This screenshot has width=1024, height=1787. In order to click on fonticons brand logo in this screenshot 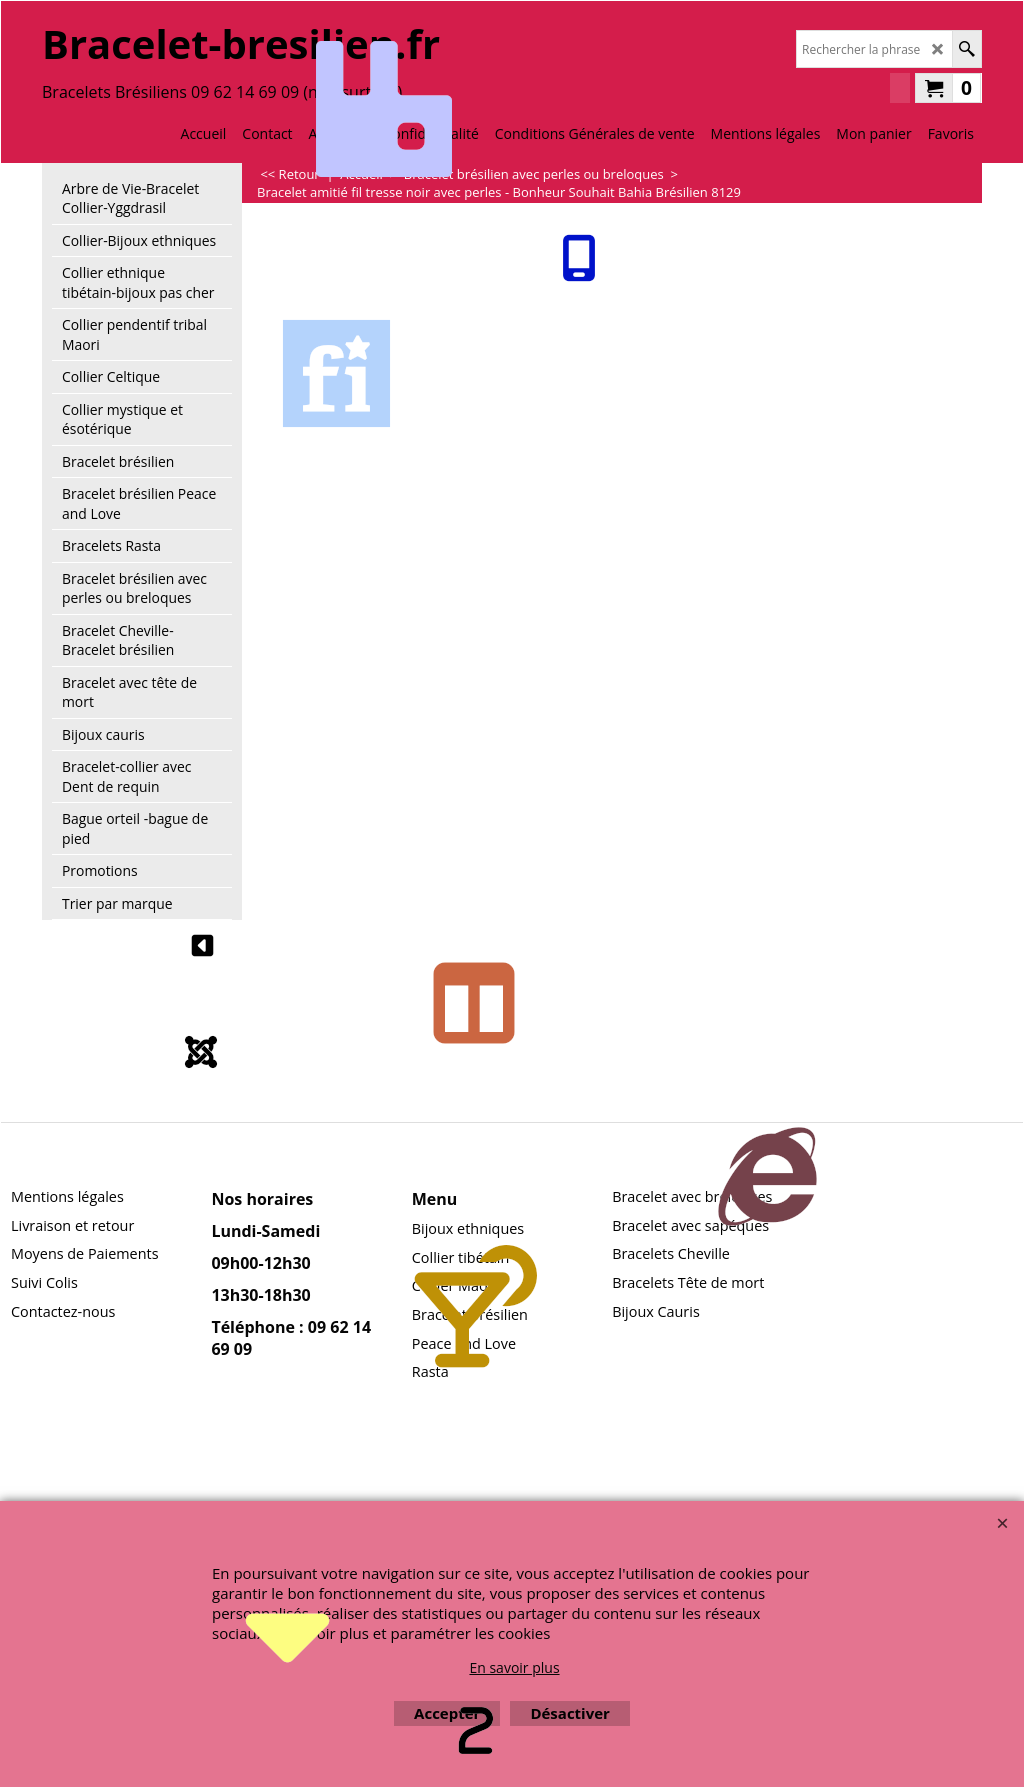, I will do `click(336, 373)`.